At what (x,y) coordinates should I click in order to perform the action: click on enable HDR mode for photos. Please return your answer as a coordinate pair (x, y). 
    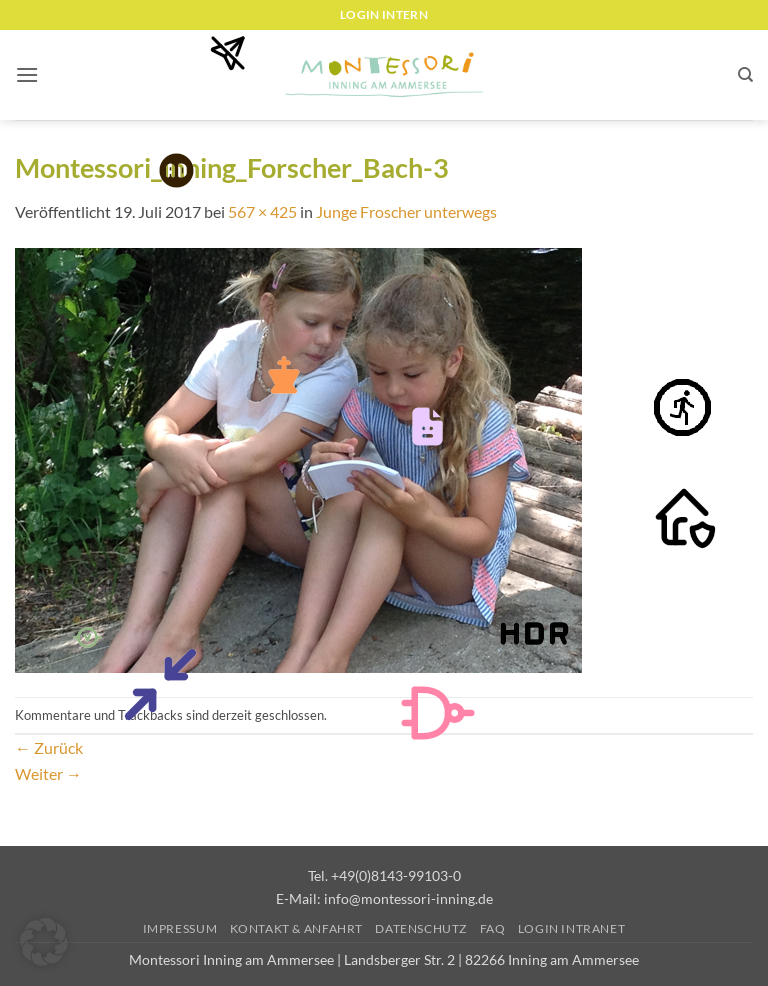
    Looking at the image, I should click on (534, 633).